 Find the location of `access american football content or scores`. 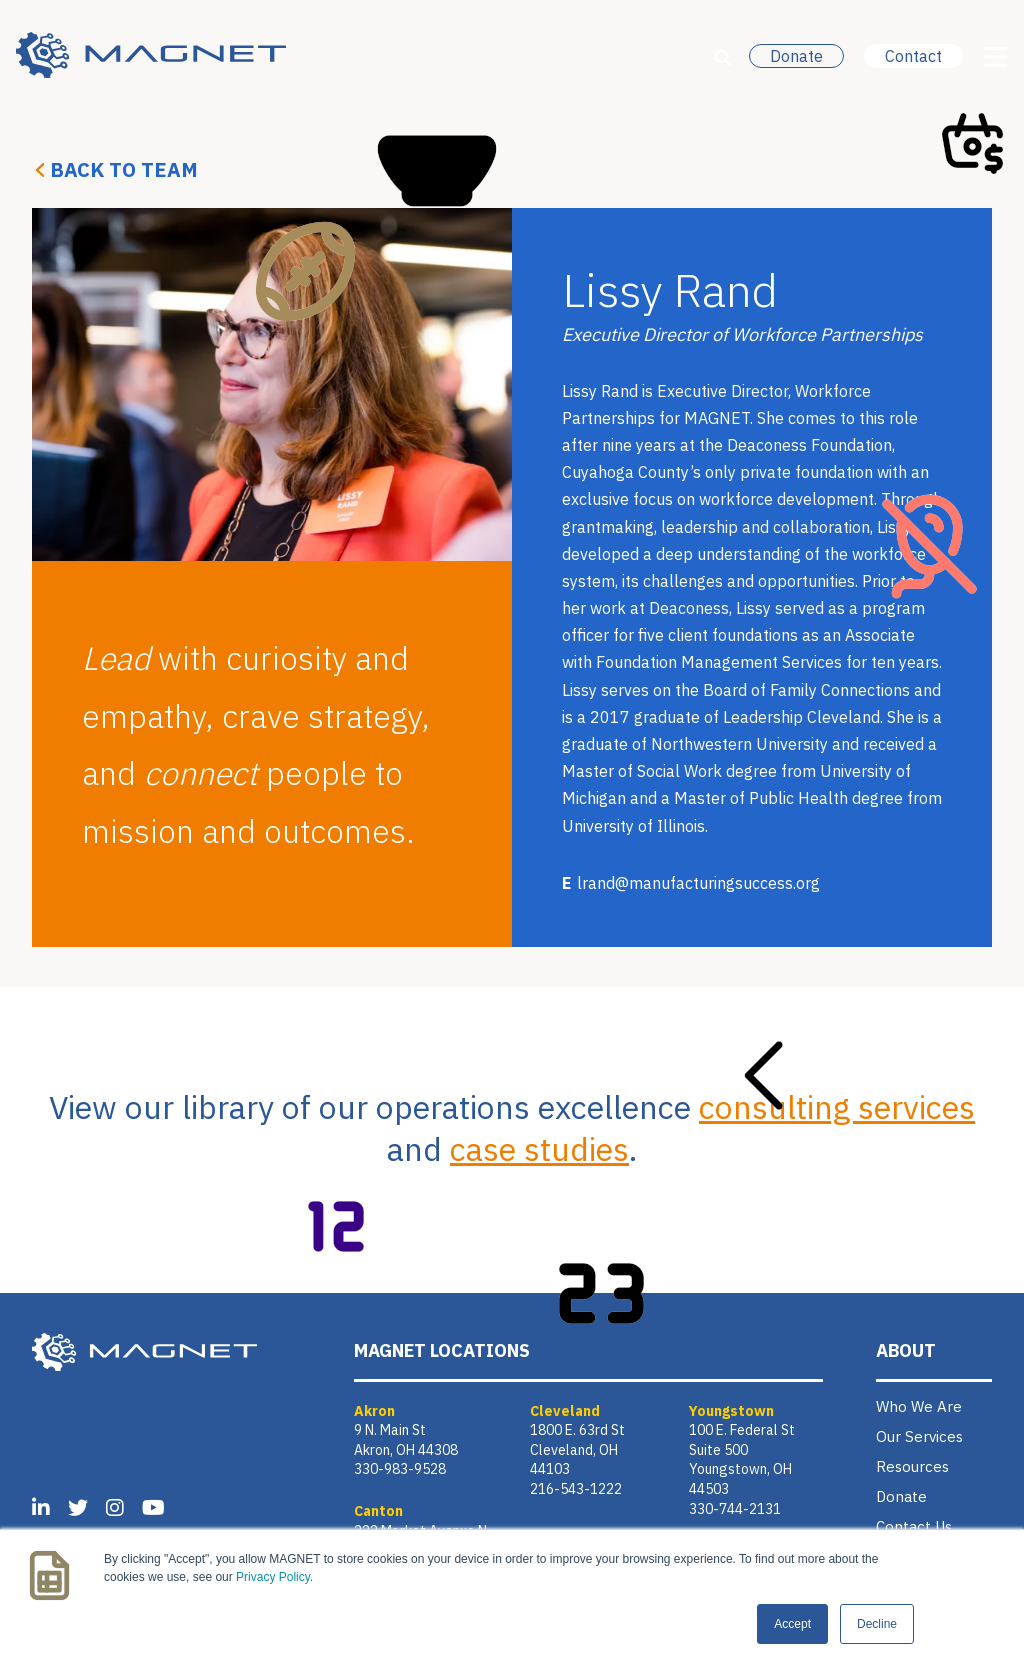

access american football content or scores is located at coordinates (305, 271).